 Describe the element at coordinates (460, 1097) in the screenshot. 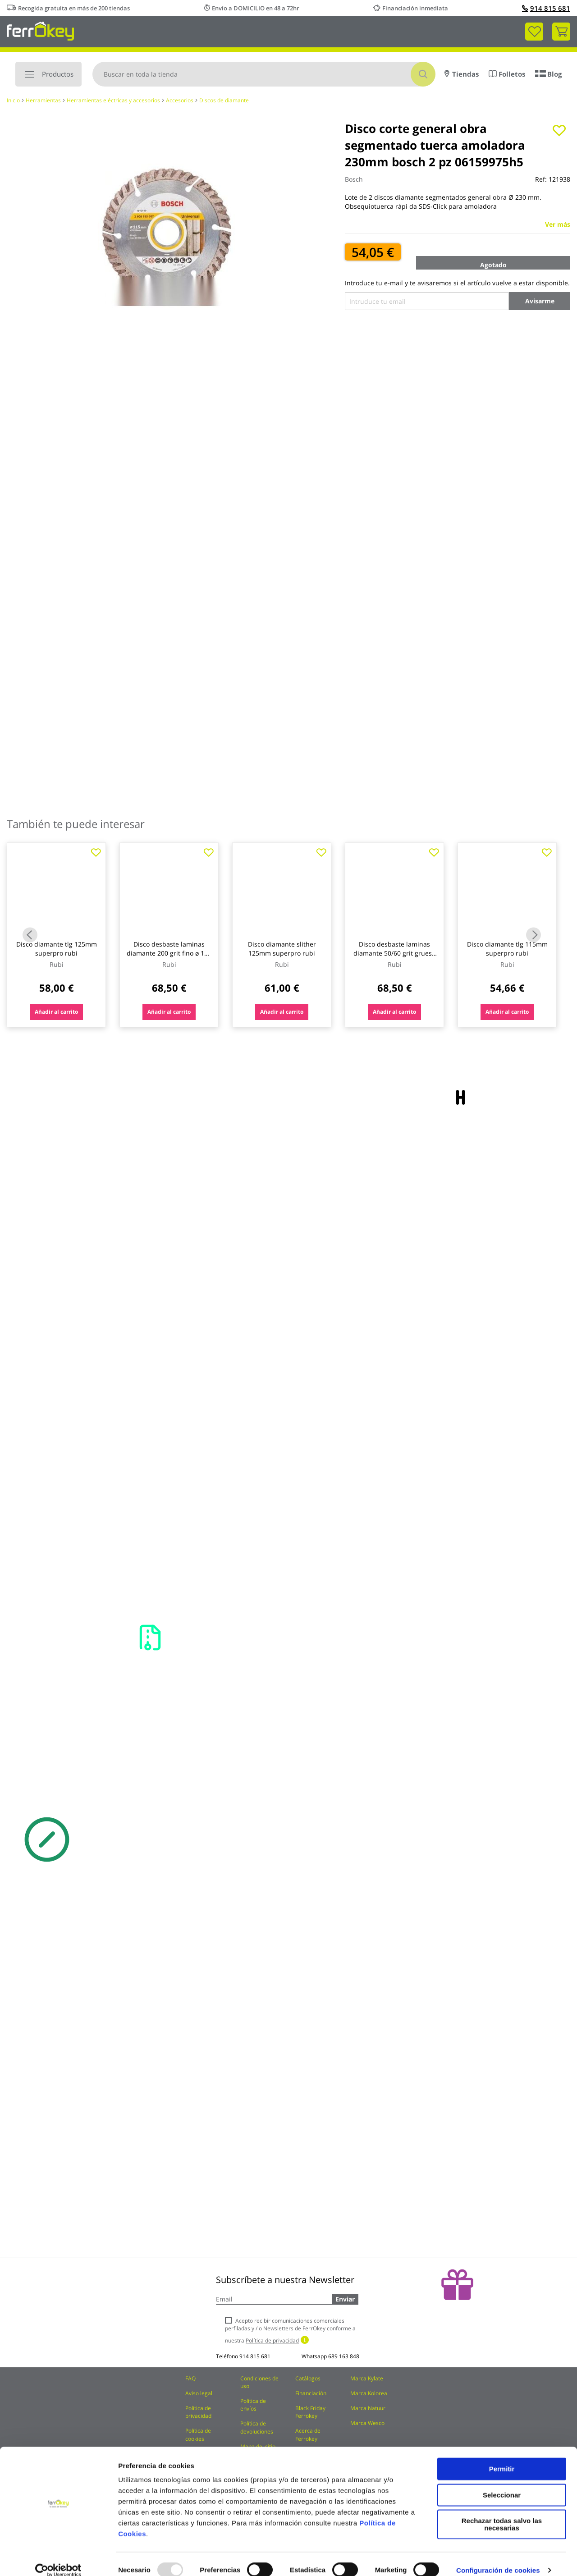

I see `indicates heading or header formatting option` at that location.